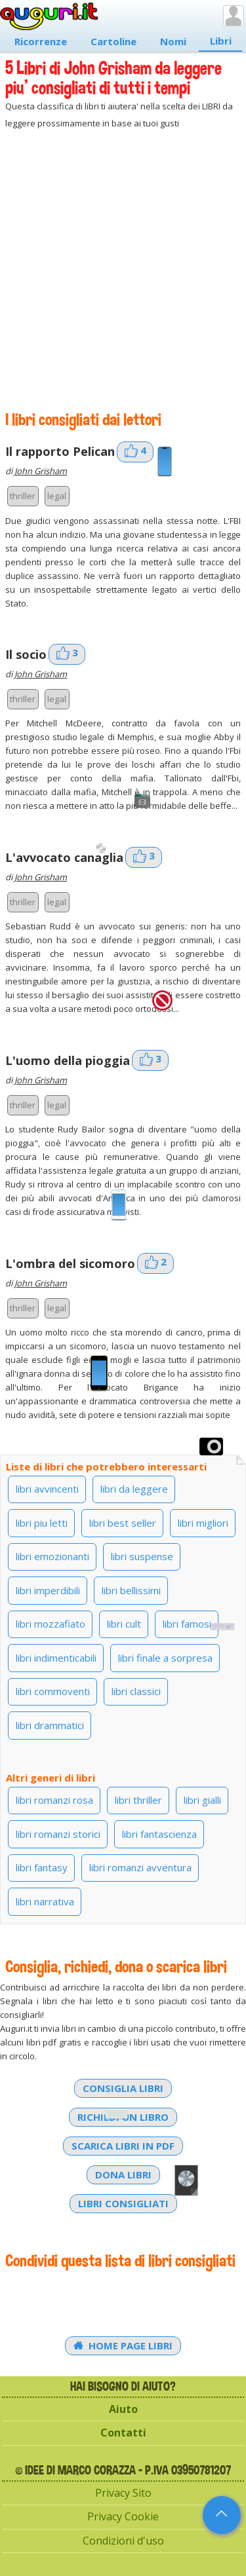 This screenshot has height=2576, width=246. I want to click on bluetooth keyboard connected successfully, so click(116, 2114).